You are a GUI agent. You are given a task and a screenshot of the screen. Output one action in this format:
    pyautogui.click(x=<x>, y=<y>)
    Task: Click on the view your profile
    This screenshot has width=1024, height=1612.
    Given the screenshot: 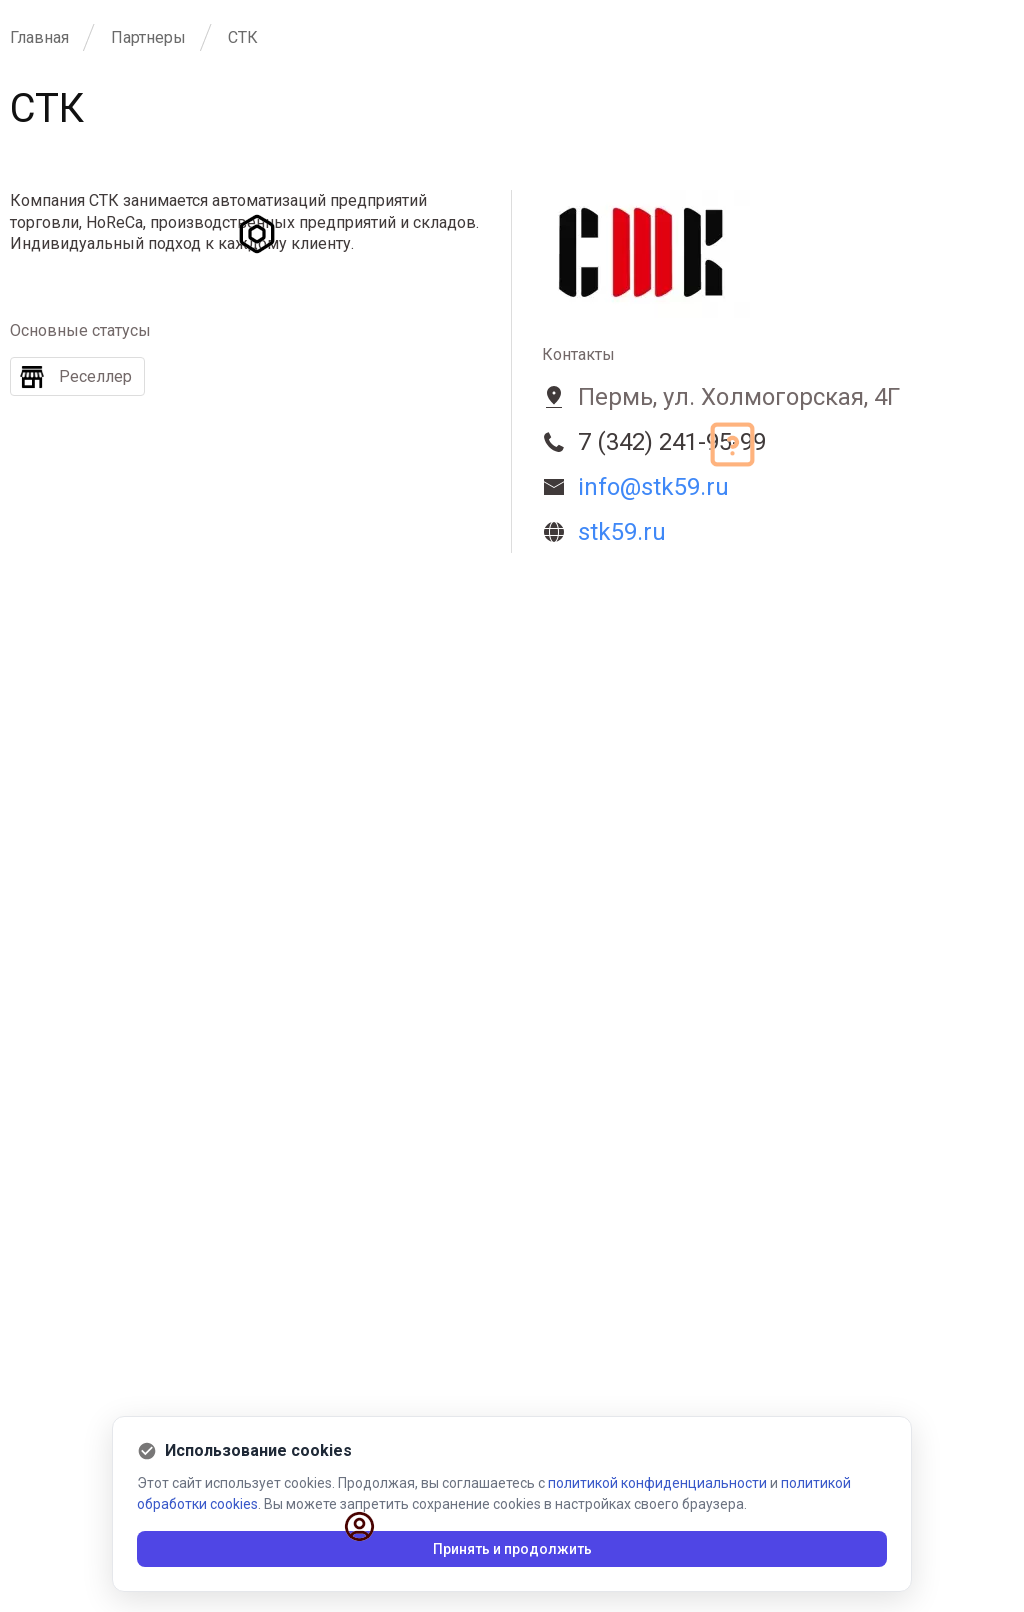 What is the action you would take?
    pyautogui.click(x=359, y=1526)
    